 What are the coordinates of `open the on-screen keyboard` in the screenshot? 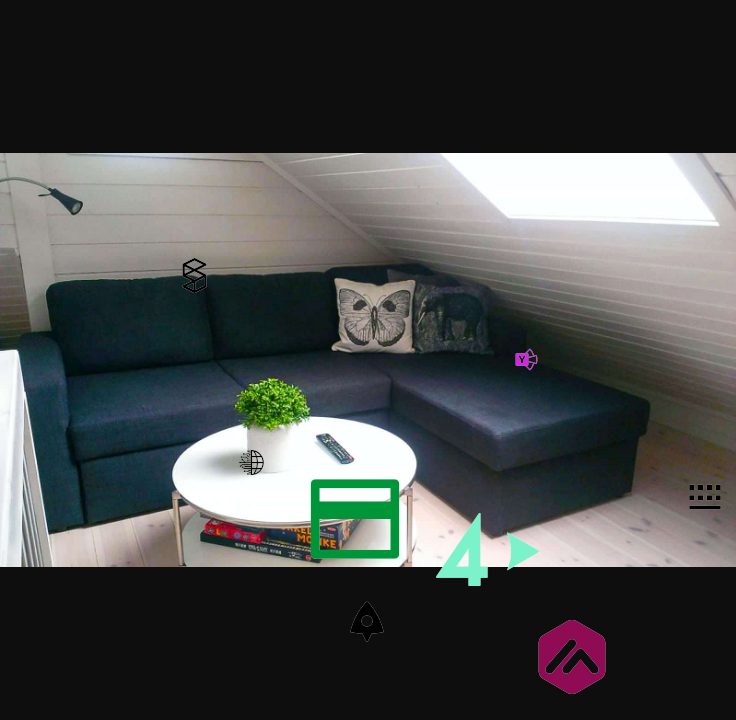 It's located at (705, 497).